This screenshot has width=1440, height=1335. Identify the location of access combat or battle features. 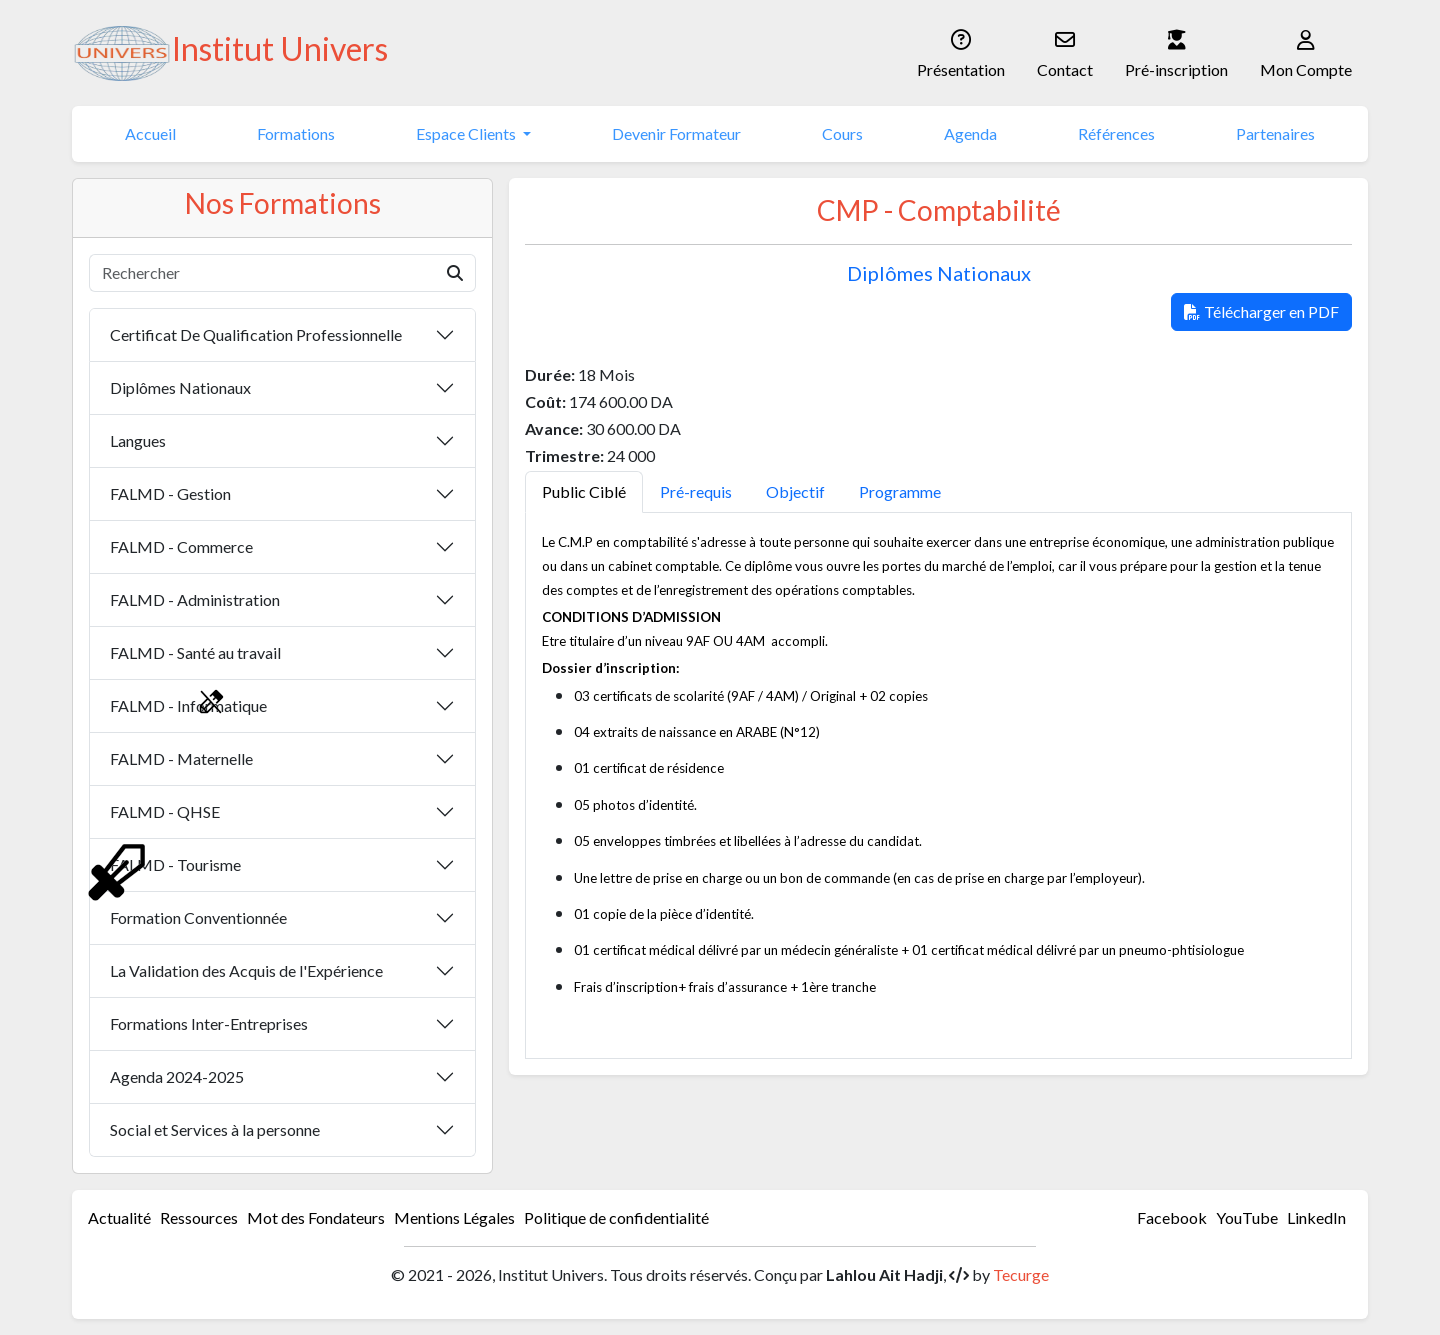
(117, 871).